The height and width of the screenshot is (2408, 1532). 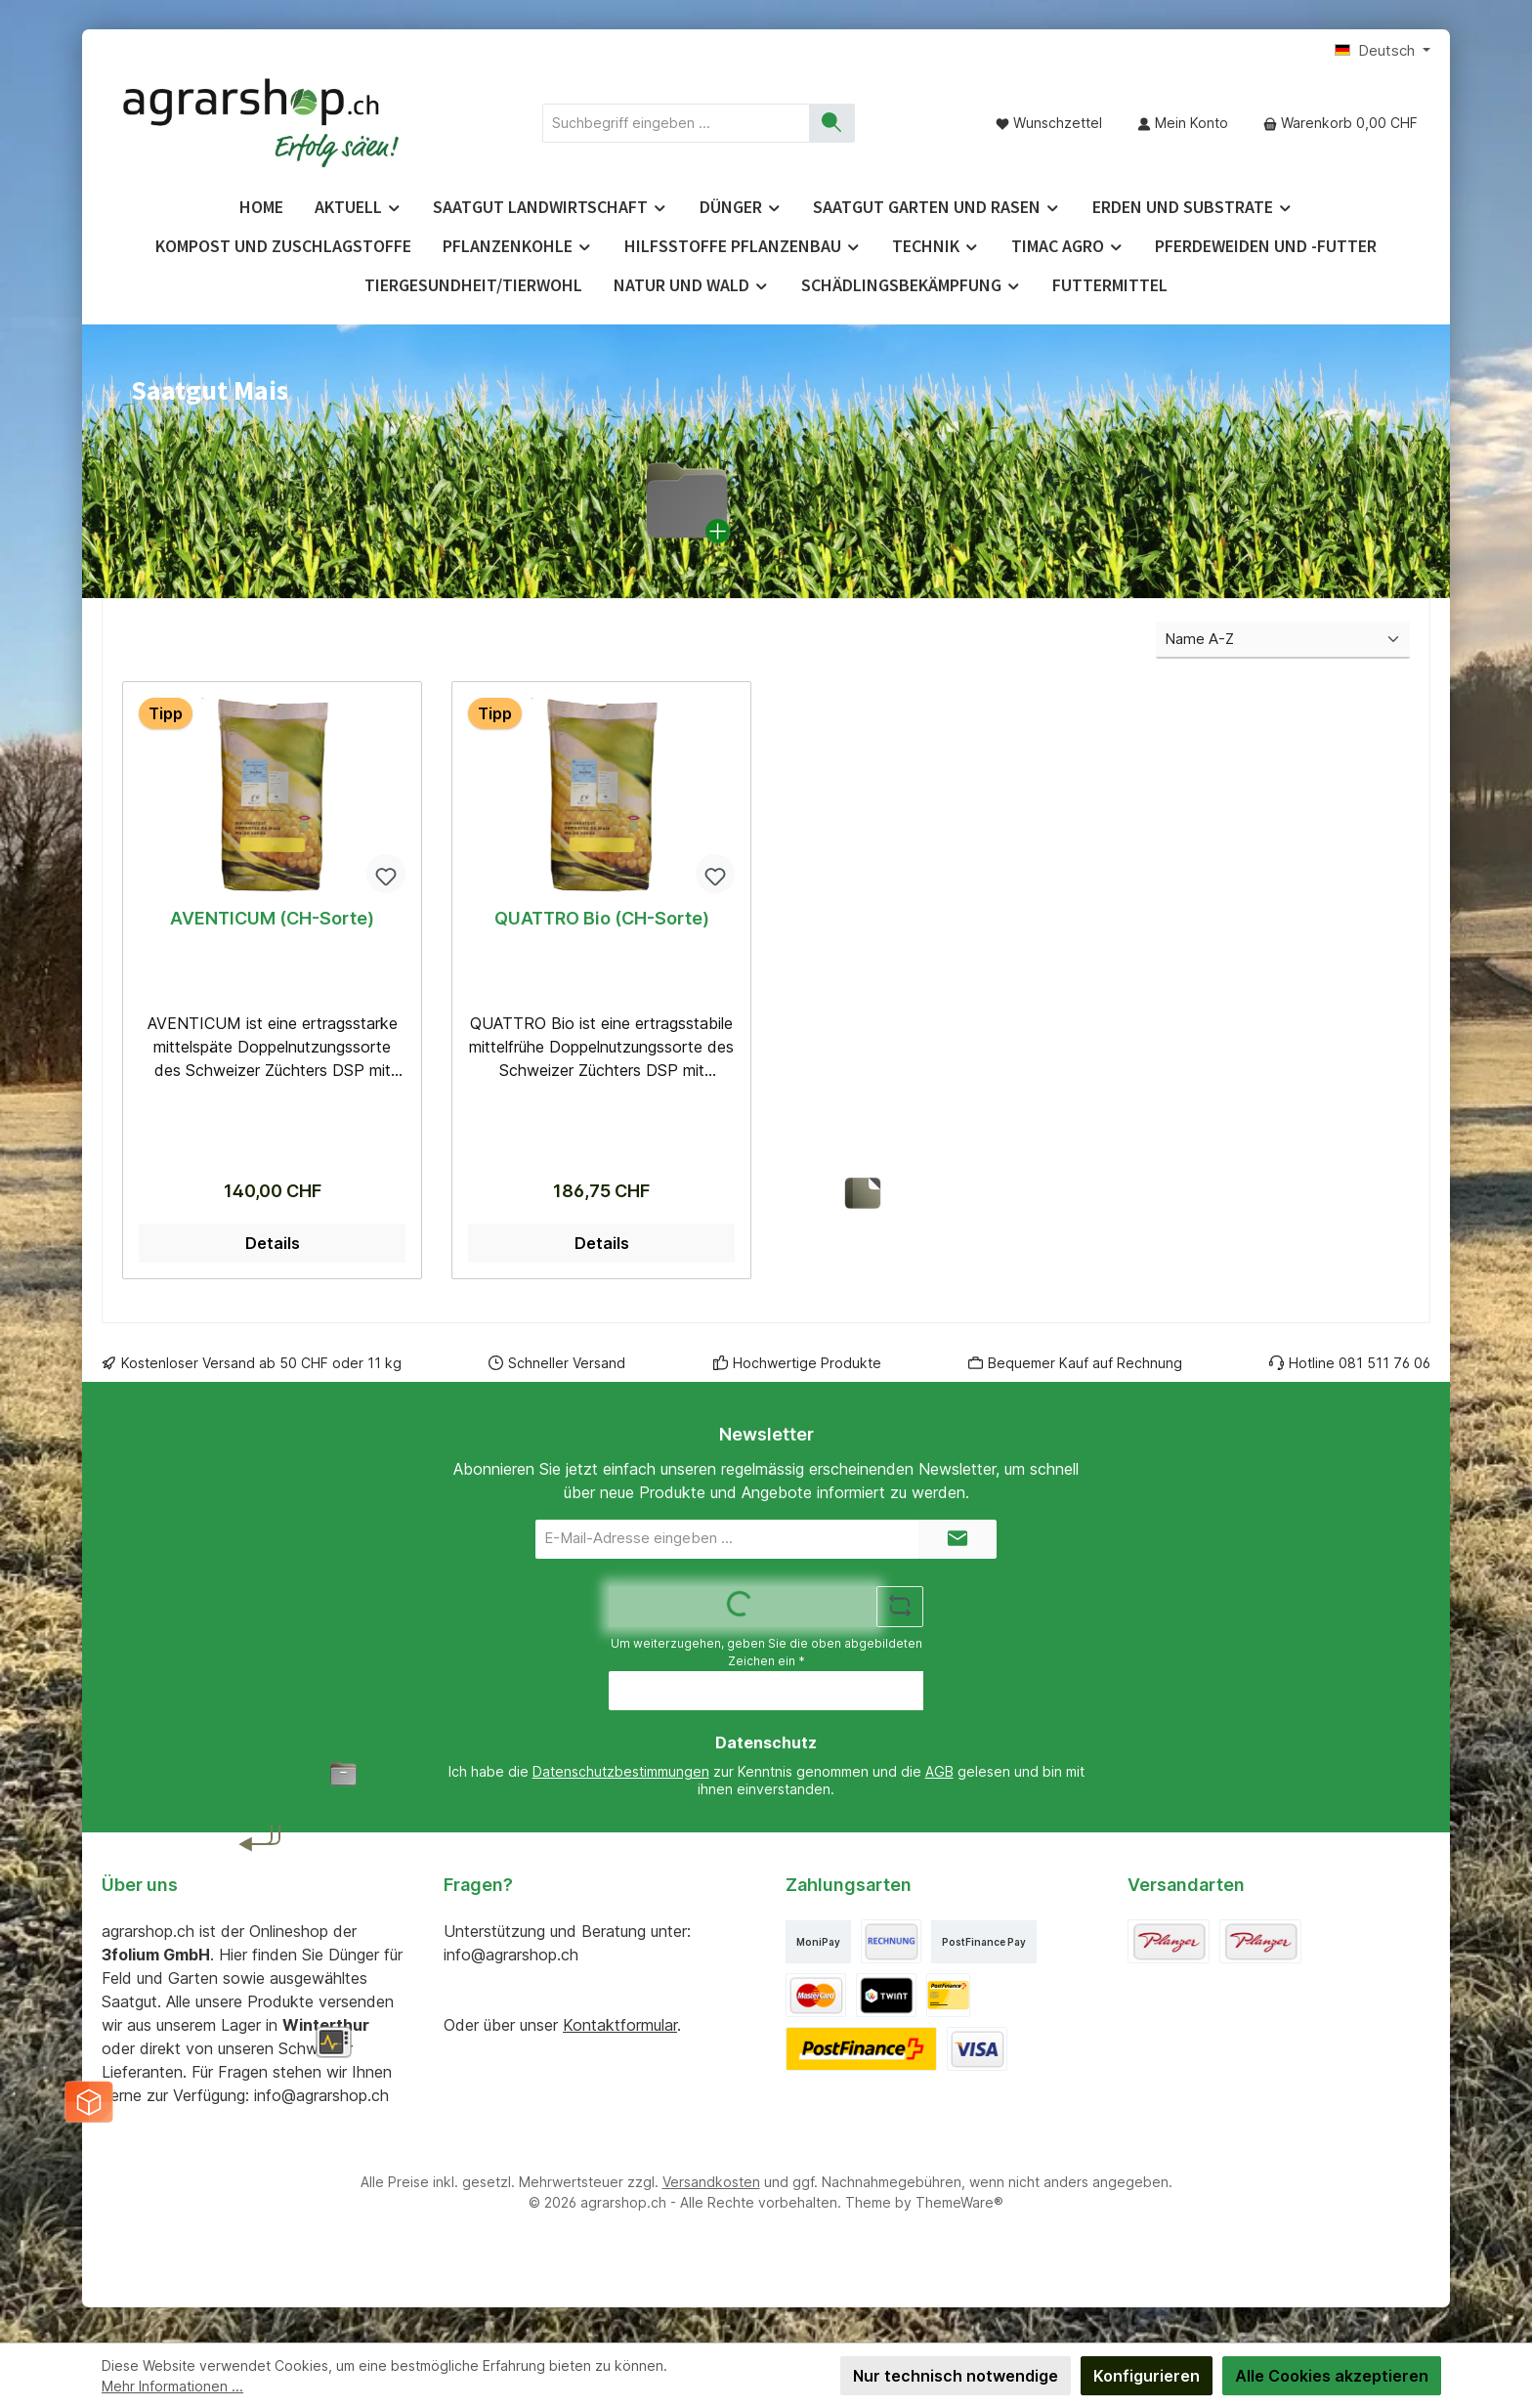 I want to click on change desktop wallpaper settings, so click(x=863, y=1192).